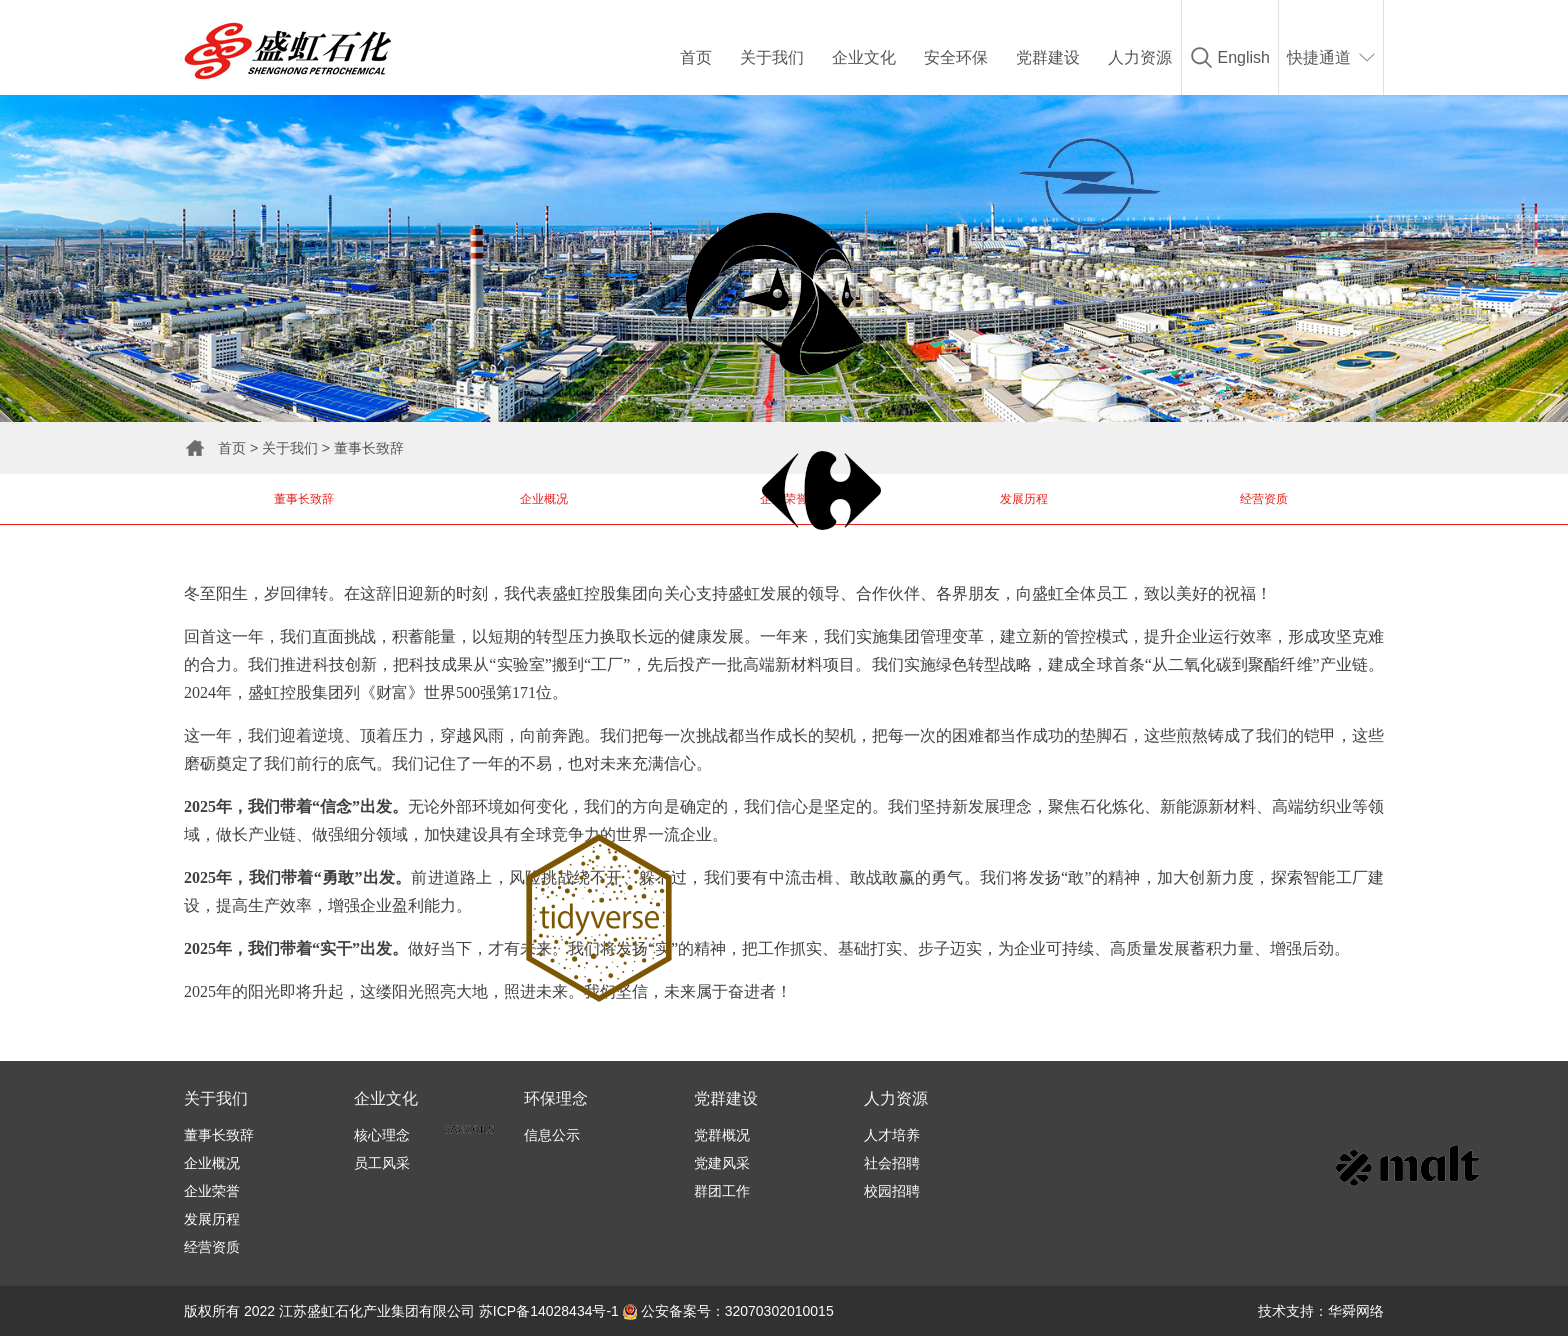 The image size is (1568, 1336). What do you see at coordinates (469, 1129) in the screenshot?
I see `Sartorius company logo` at bounding box center [469, 1129].